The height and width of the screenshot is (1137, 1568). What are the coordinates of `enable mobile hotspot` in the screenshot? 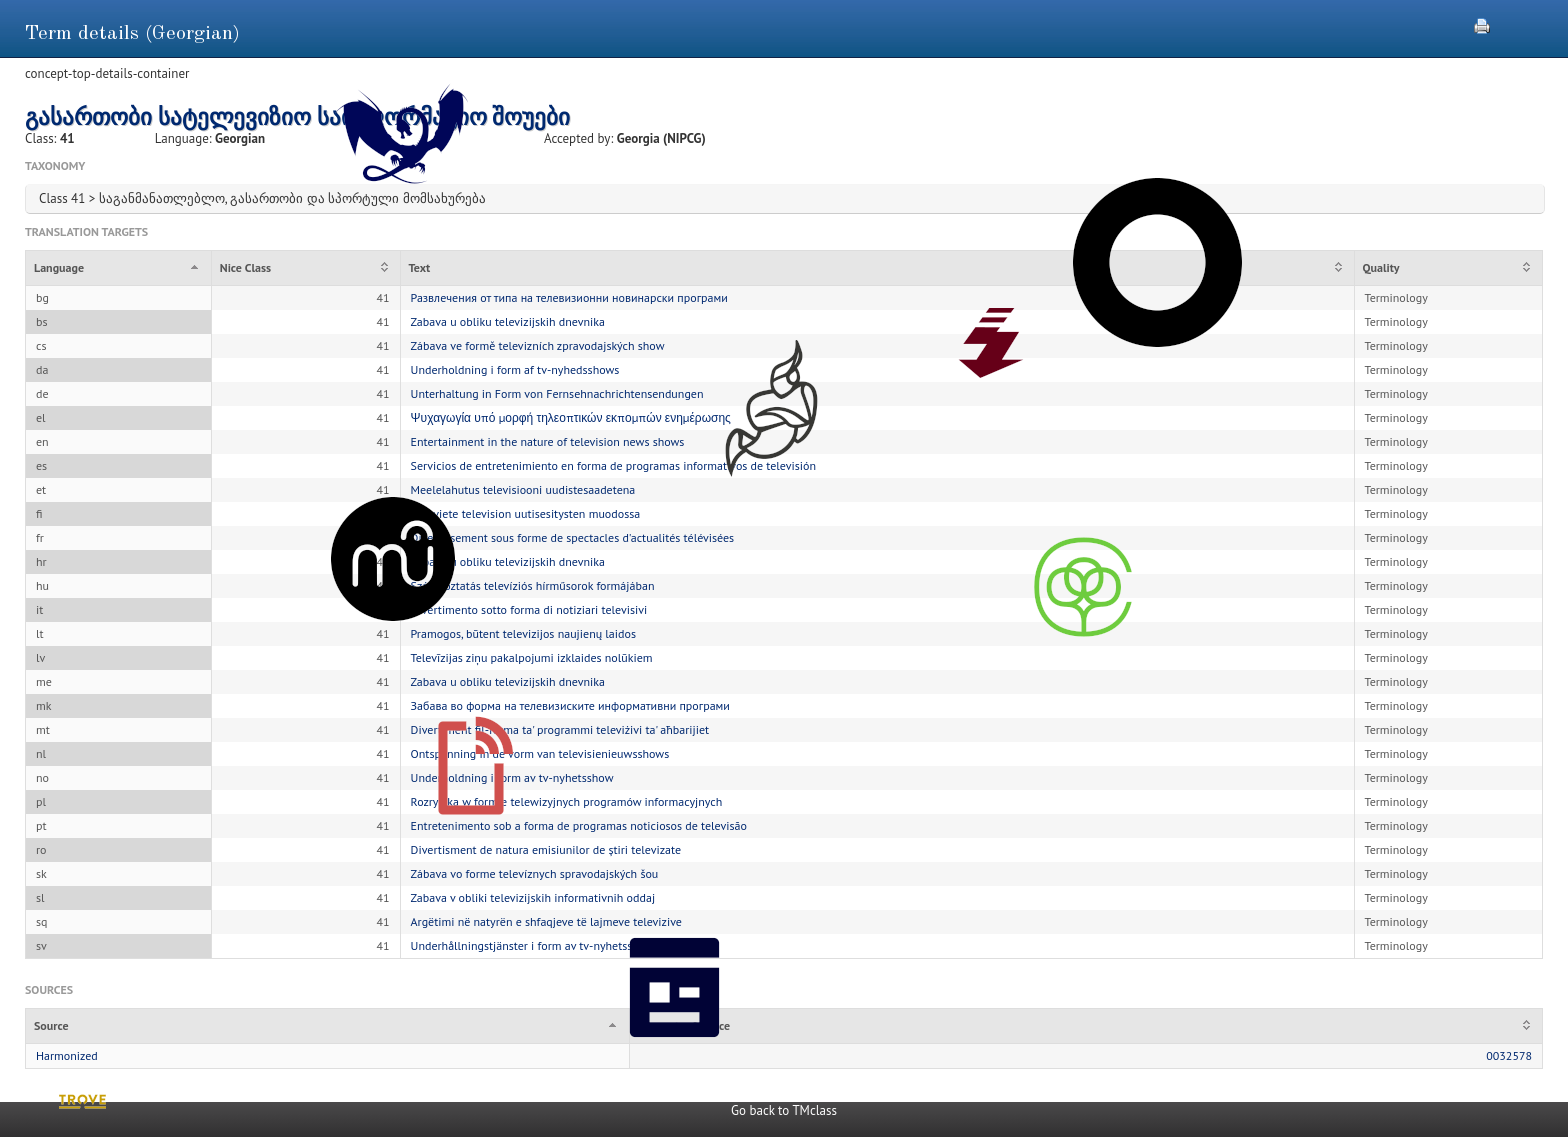 It's located at (471, 768).